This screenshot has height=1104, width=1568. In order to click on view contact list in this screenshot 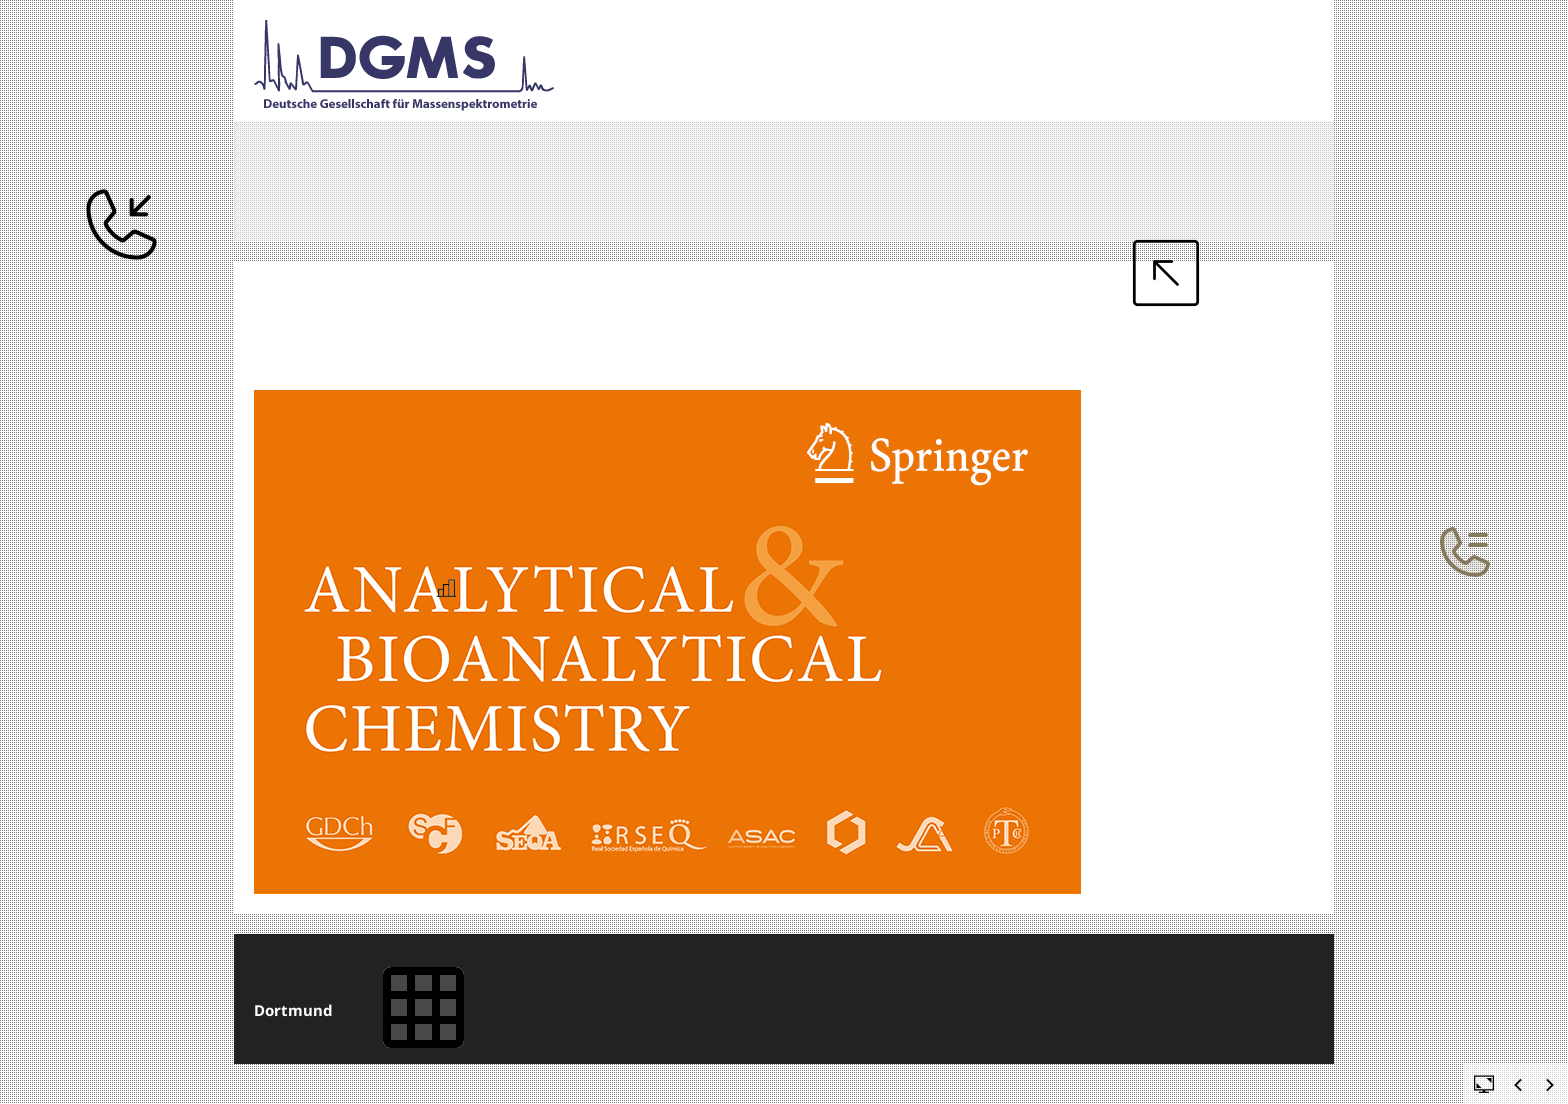, I will do `click(1466, 551)`.